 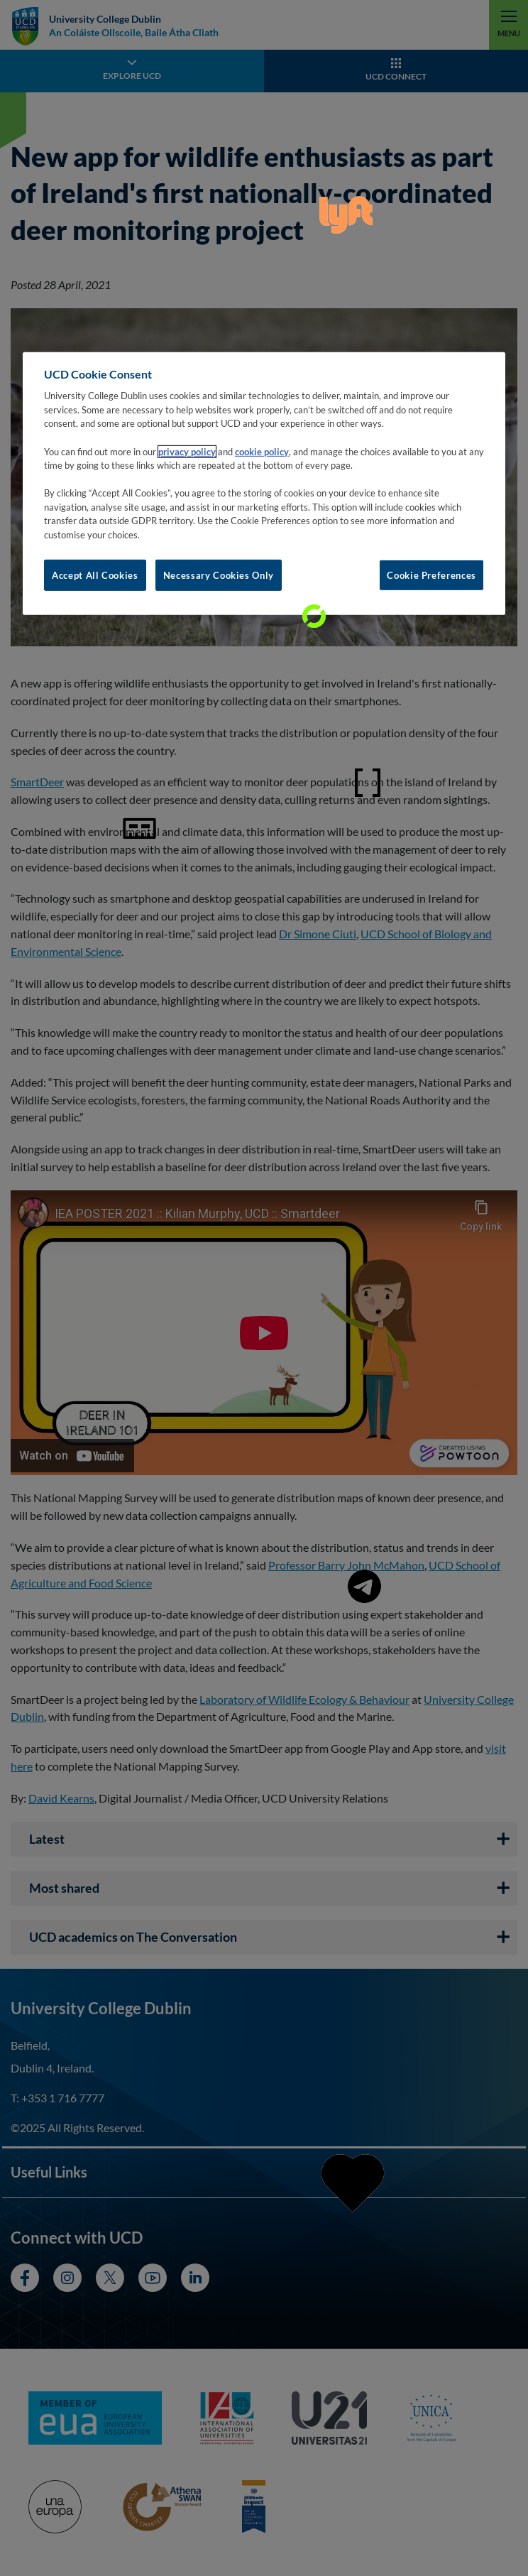 What do you see at coordinates (364, 1586) in the screenshot?
I see `open telegram messaging app` at bounding box center [364, 1586].